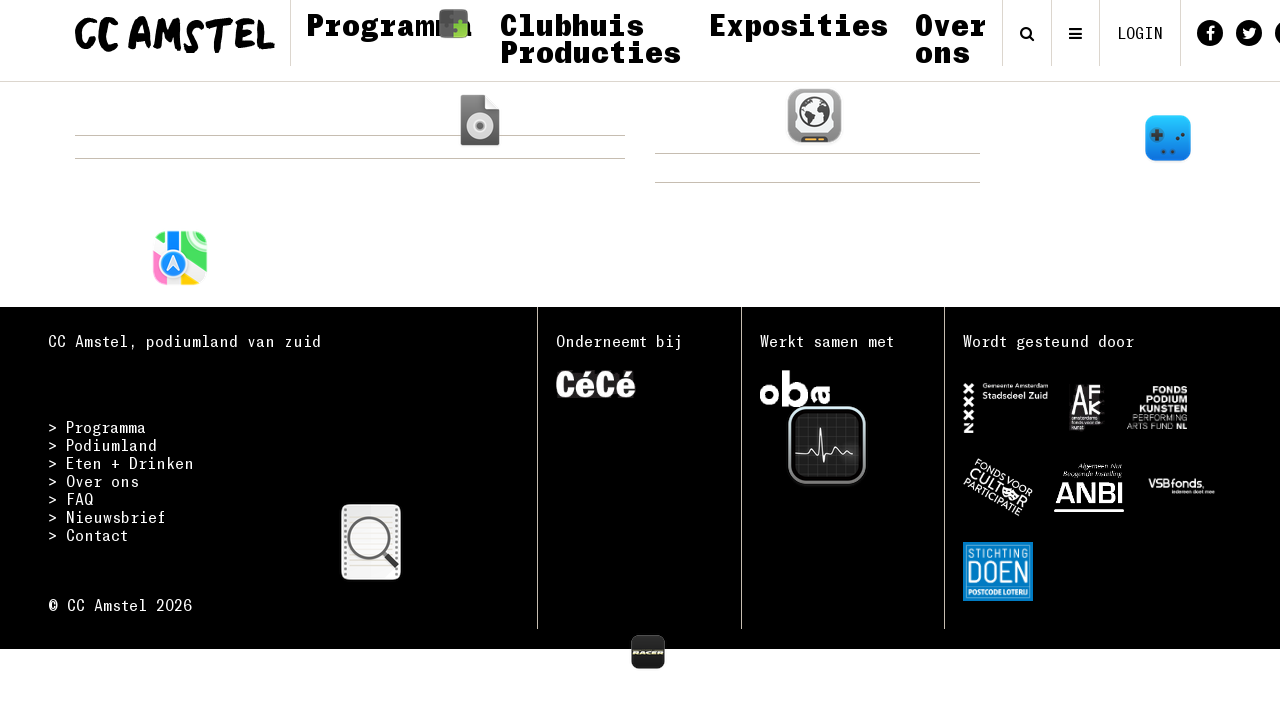 The width and height of the screenshot is (1280, 720). Describe the element at coordinates (1168, 138) in the screenshot. I see `launch mgba game boy advance emulator` at that location.